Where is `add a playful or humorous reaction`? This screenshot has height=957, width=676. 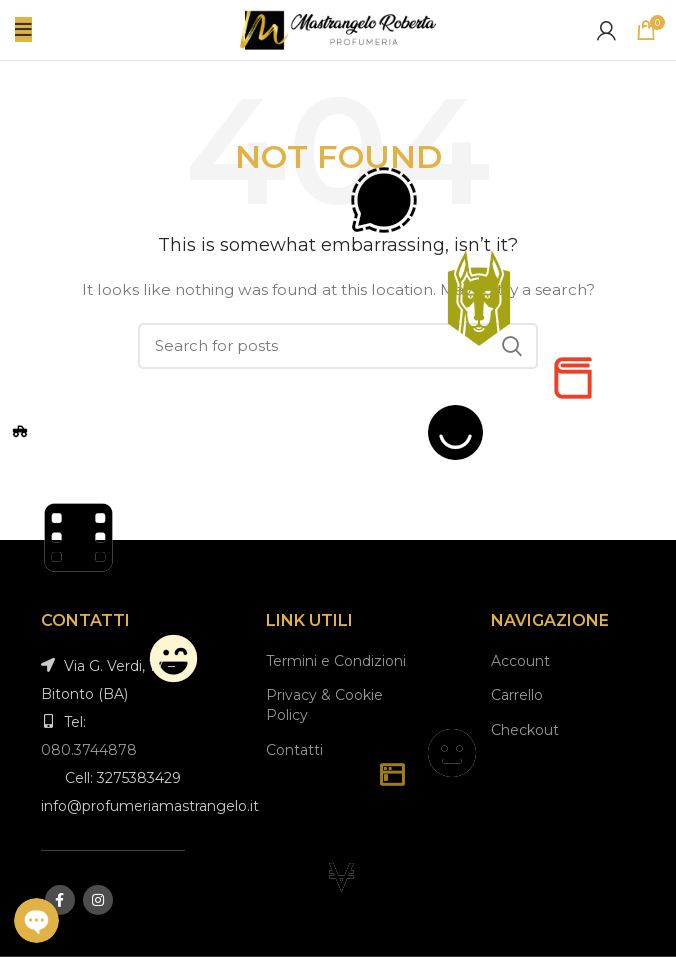
add a playful or humorous reaction is located at coordinates (173, 658).